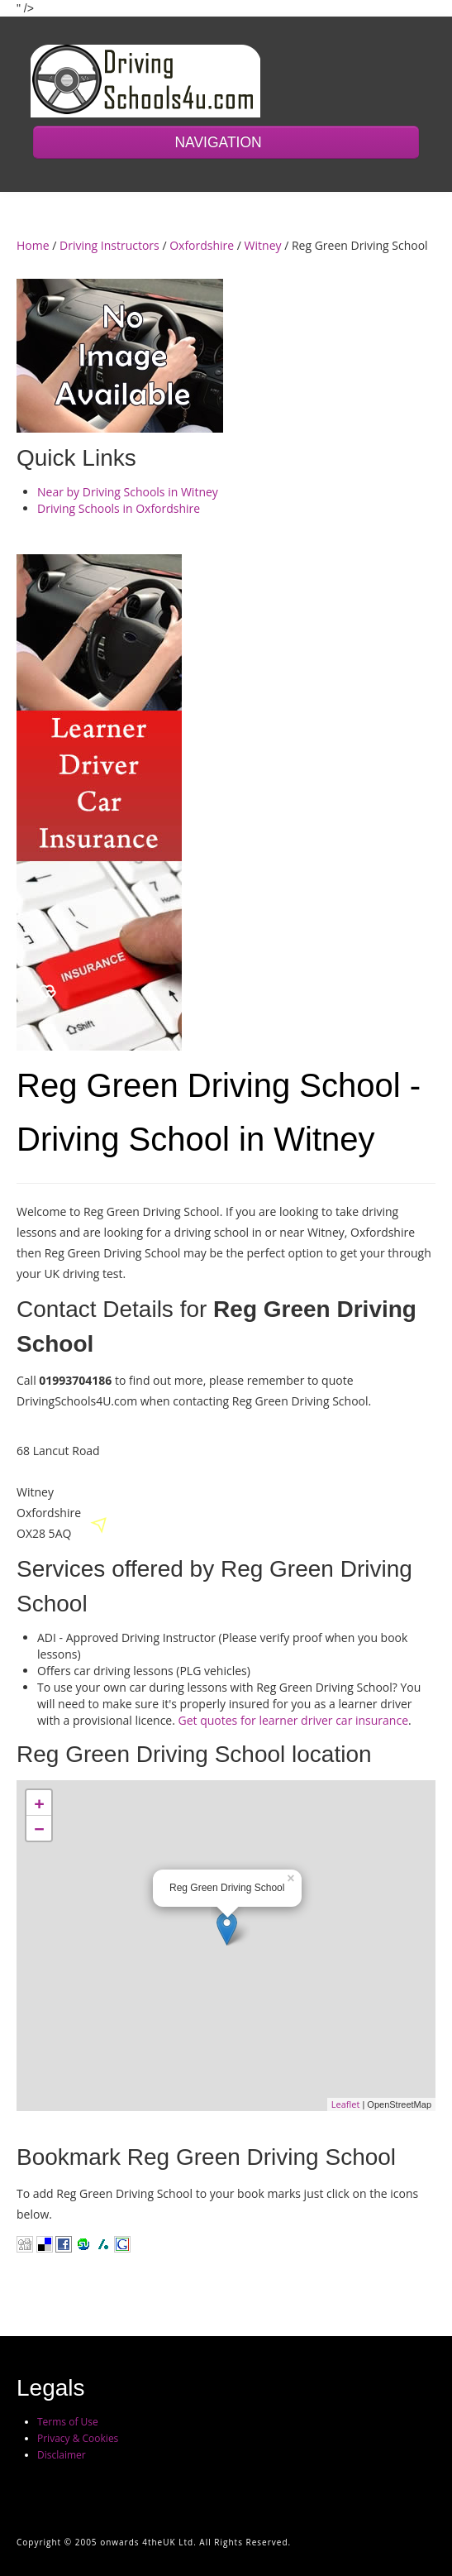  I want to click on send a message, so click(98, 1525).